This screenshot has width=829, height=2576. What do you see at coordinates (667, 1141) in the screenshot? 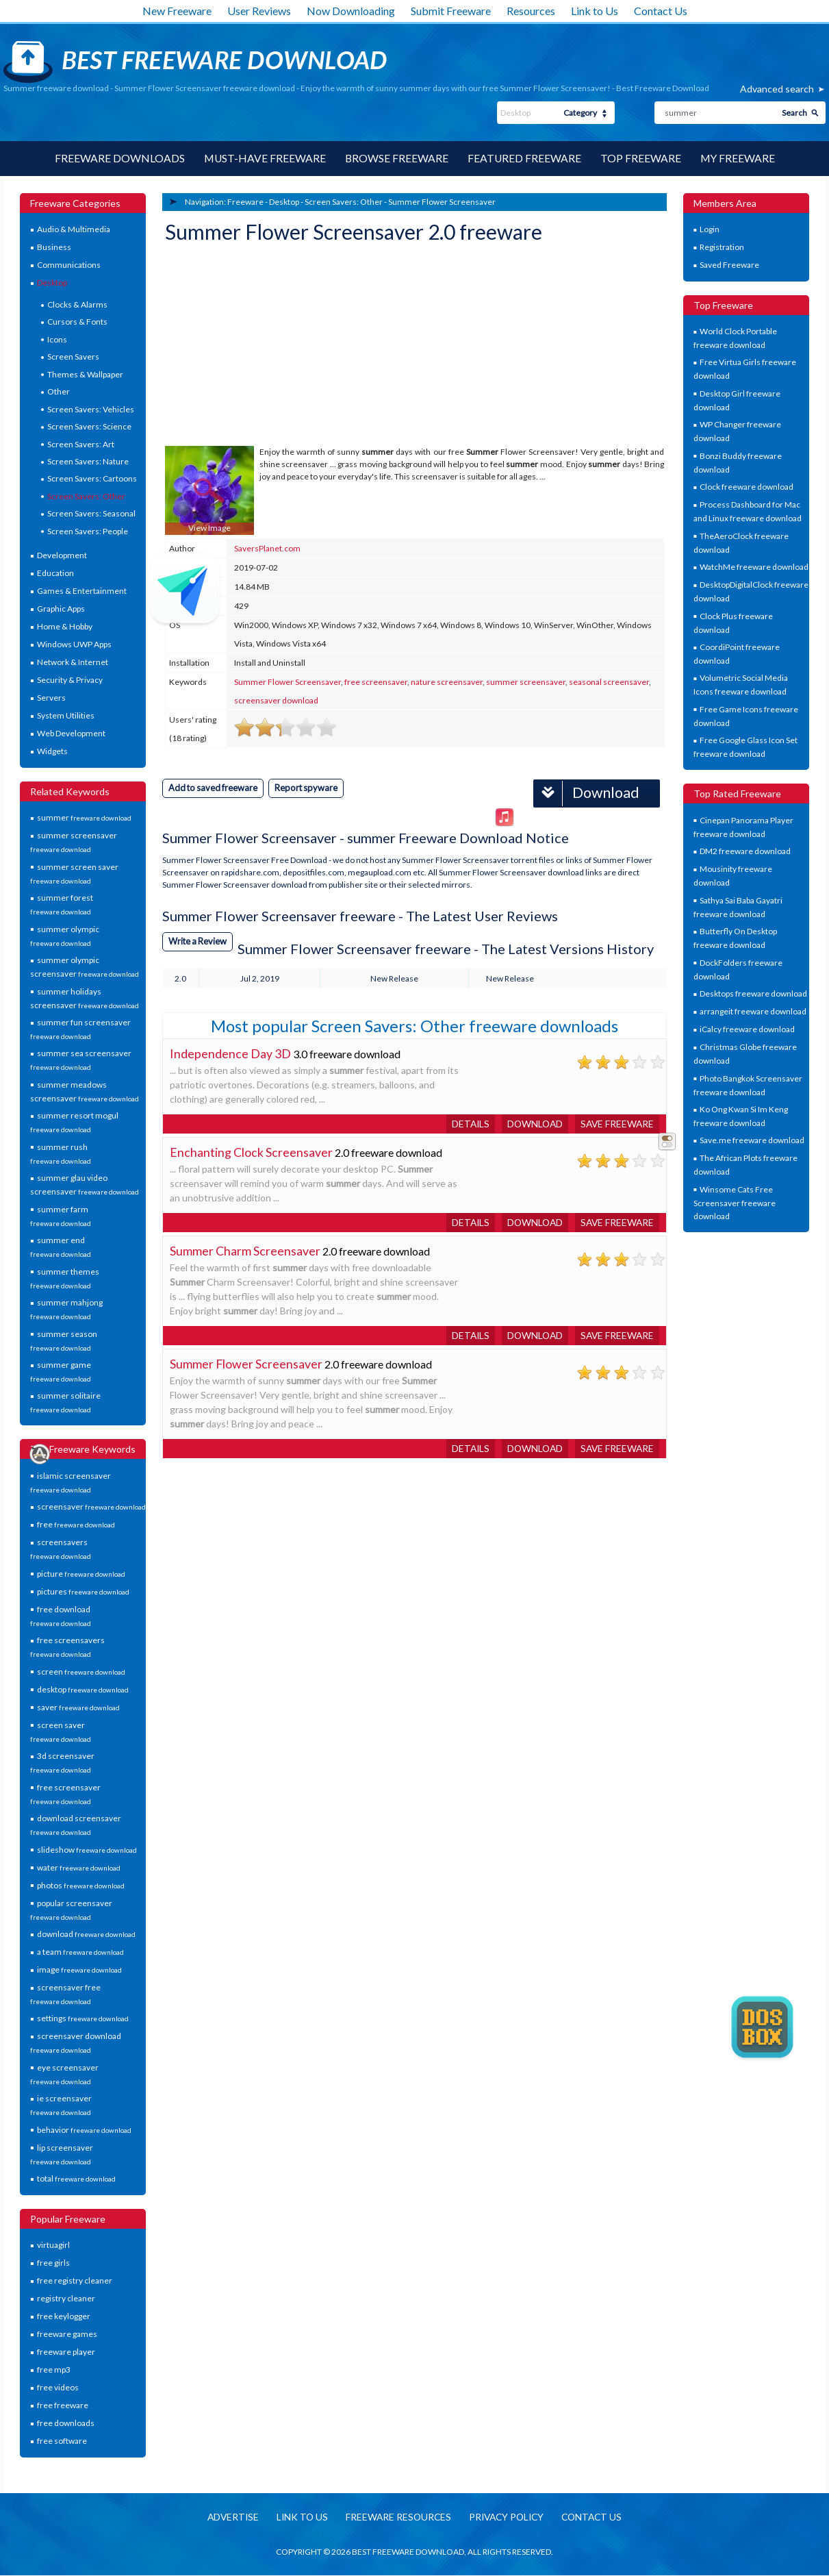
I see `open unity tweak tool settings` at bounding box center [667, 1141].